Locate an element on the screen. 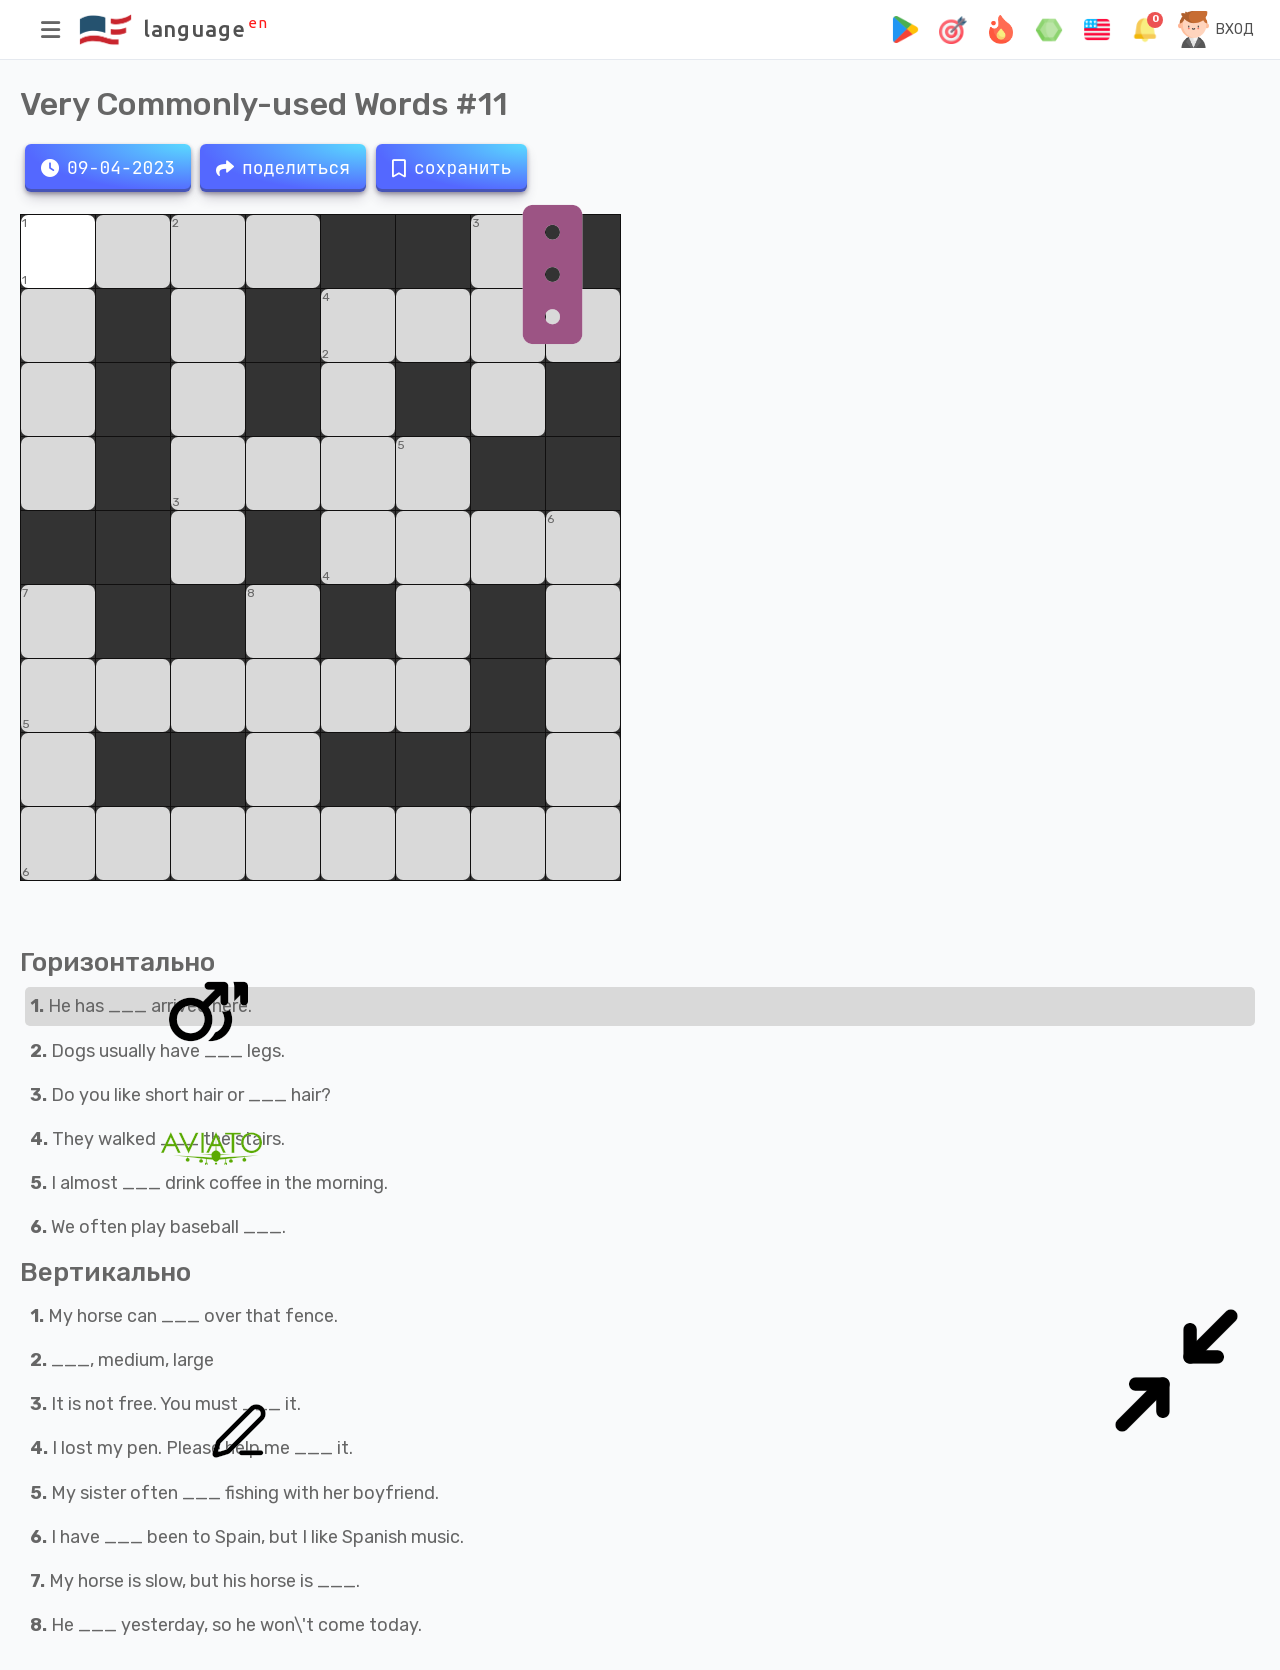 The height and width of the screenshot is (1670, 1280). aviato company logo from the tv series silicon valley is located at coordinates (211, 1148).